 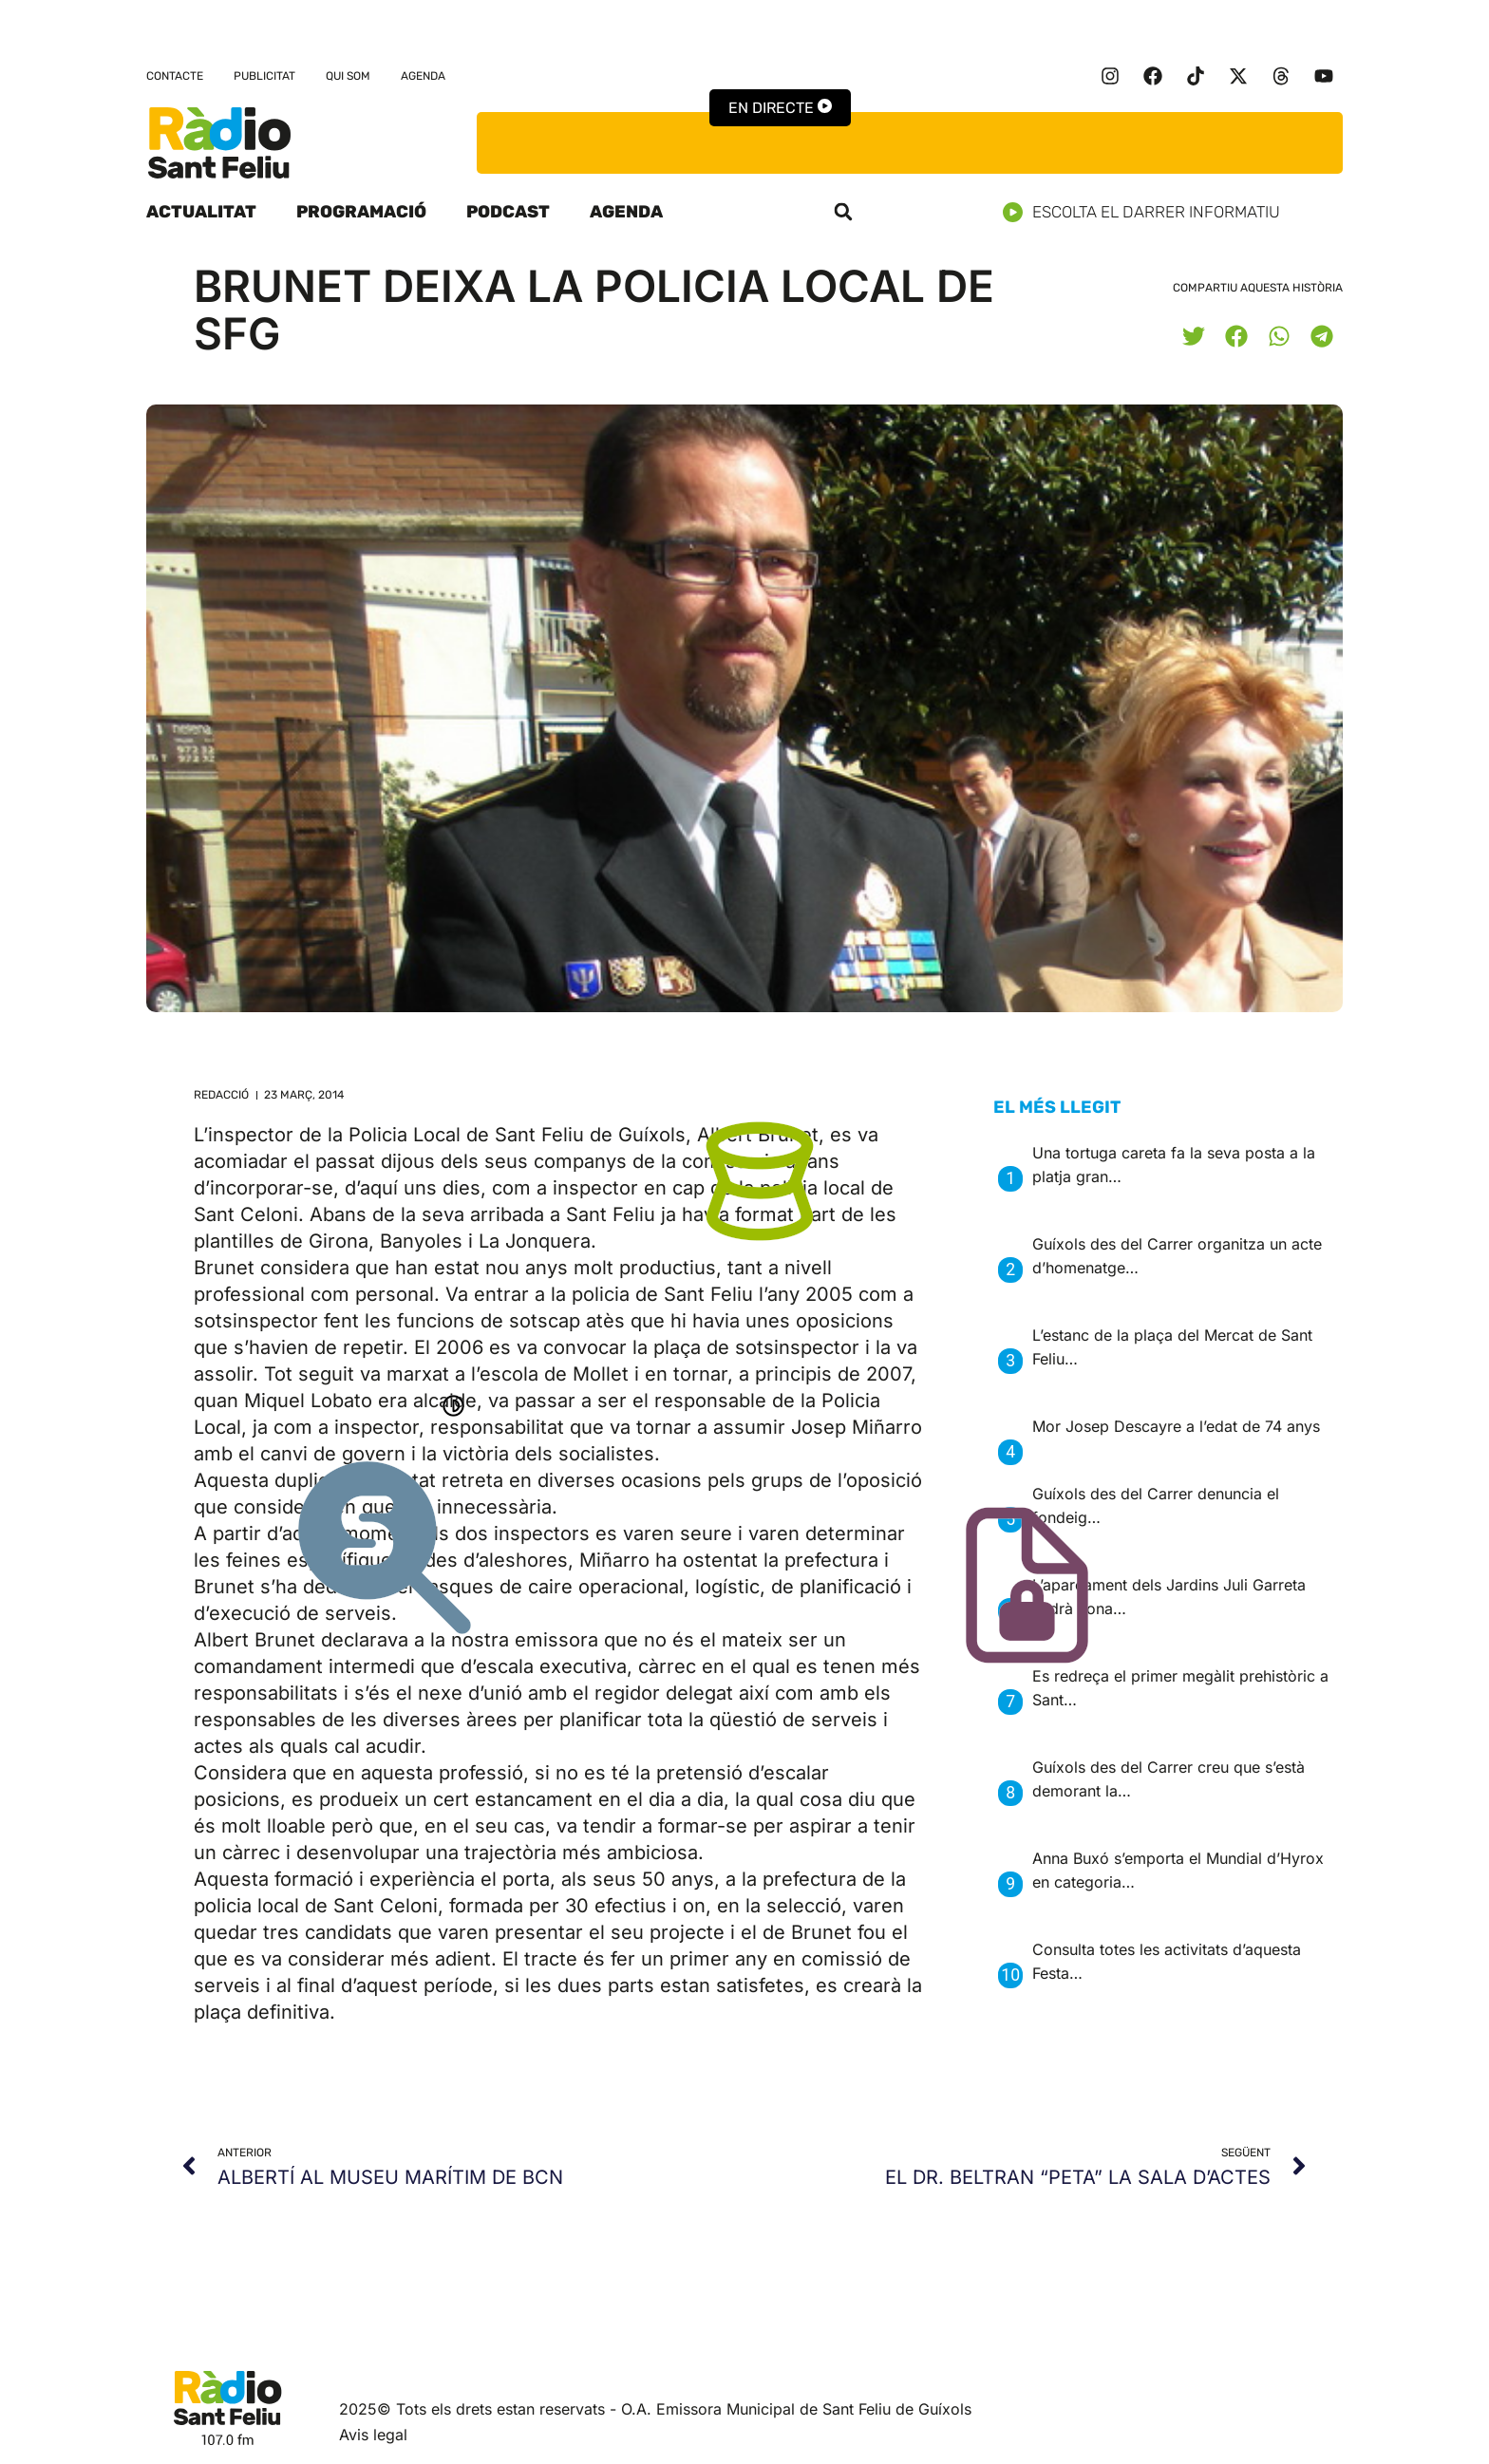 I want to click on search for pricing or financial information, so click(x=385, y=1548).